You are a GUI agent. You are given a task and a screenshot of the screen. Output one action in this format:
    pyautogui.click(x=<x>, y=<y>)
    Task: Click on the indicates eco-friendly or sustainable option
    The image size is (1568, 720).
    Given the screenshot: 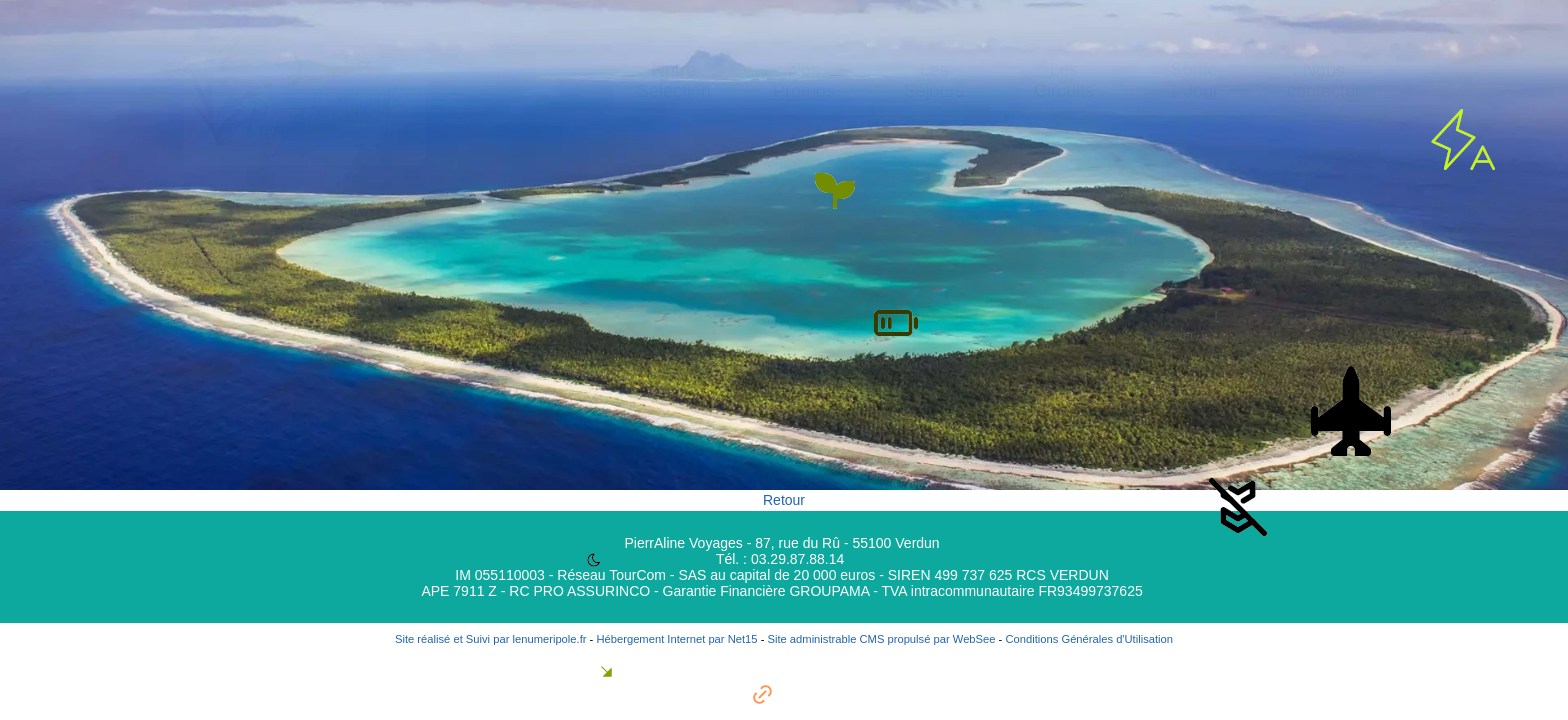 What is the action you would take?
    pyautogui.click(x=835, y=191)
    